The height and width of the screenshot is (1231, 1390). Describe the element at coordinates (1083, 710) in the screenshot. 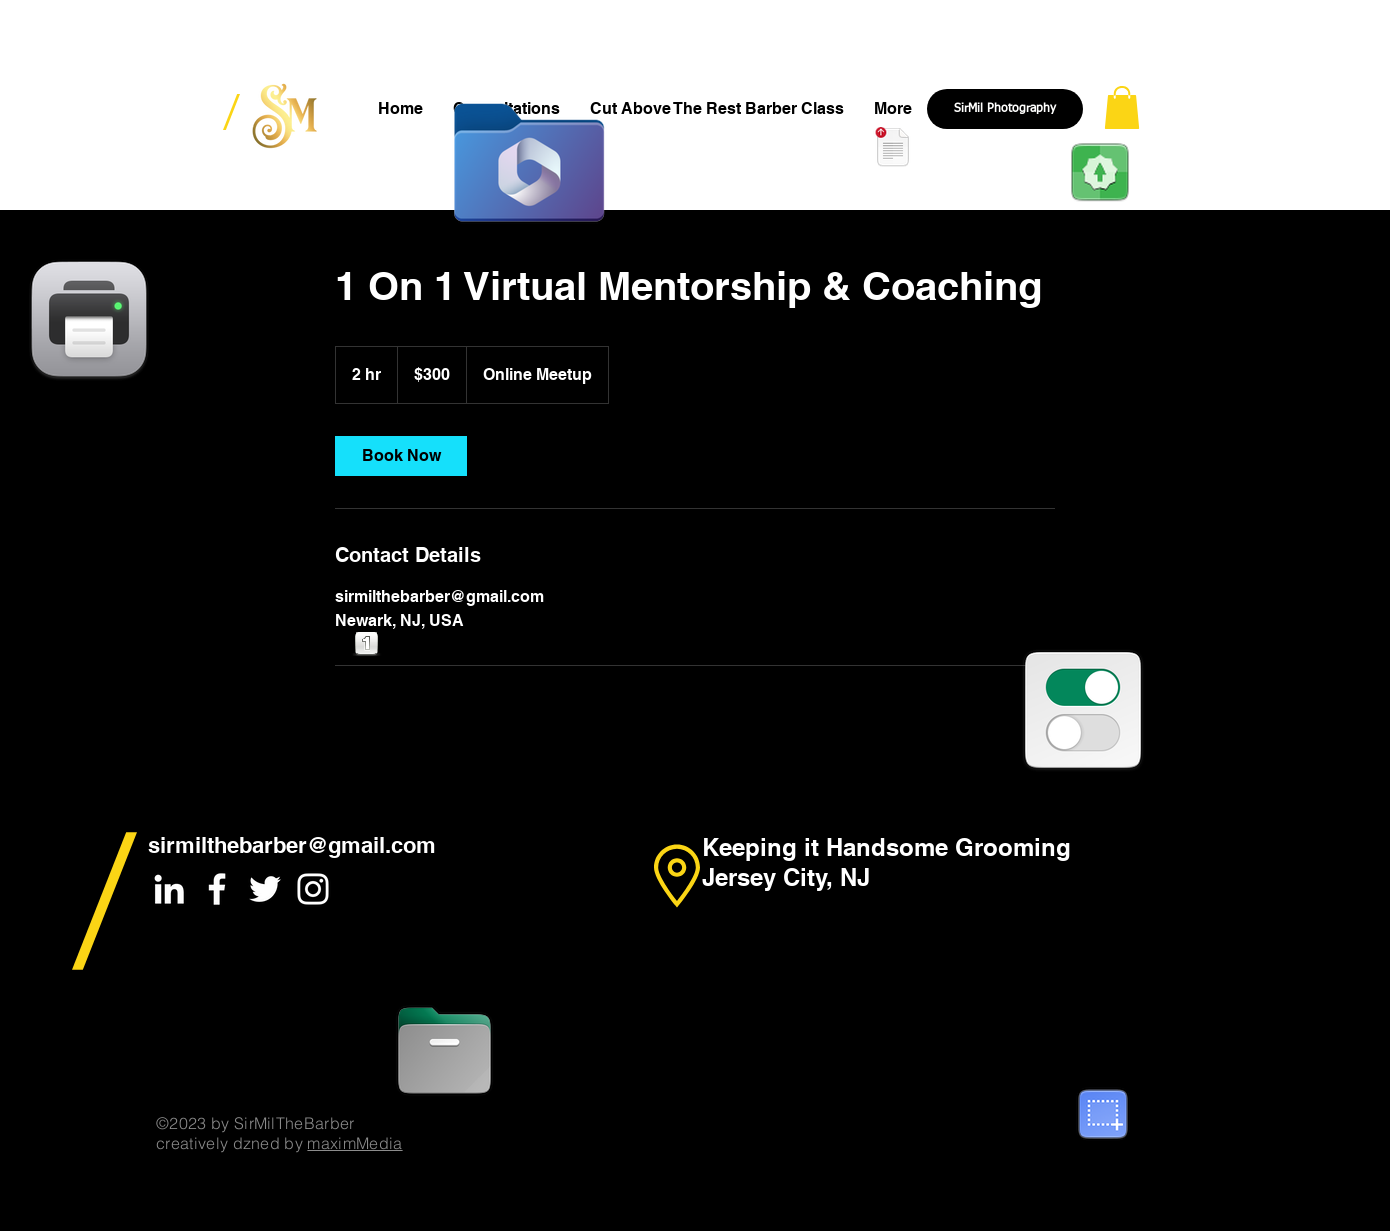

I see `open unity tweak tool settings` at that location.